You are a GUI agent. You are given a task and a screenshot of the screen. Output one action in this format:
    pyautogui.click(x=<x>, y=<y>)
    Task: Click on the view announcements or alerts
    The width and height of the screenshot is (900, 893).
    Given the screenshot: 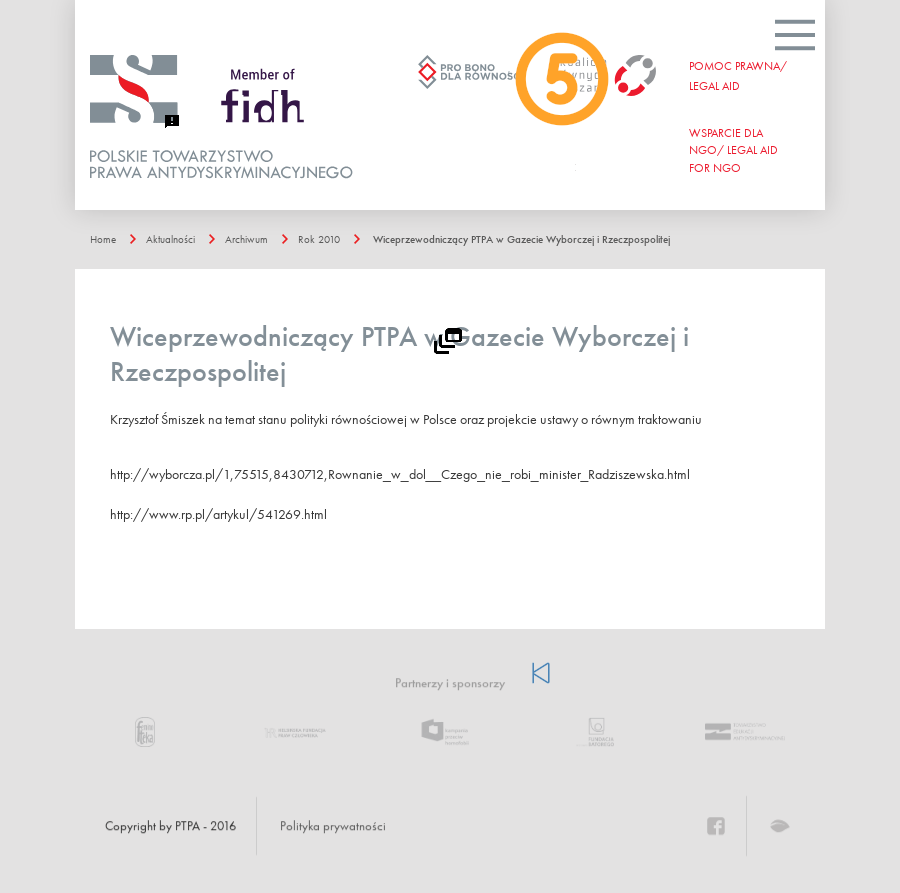 What is the action you would take?
    pyautogui.click(x=172, y=122)
    